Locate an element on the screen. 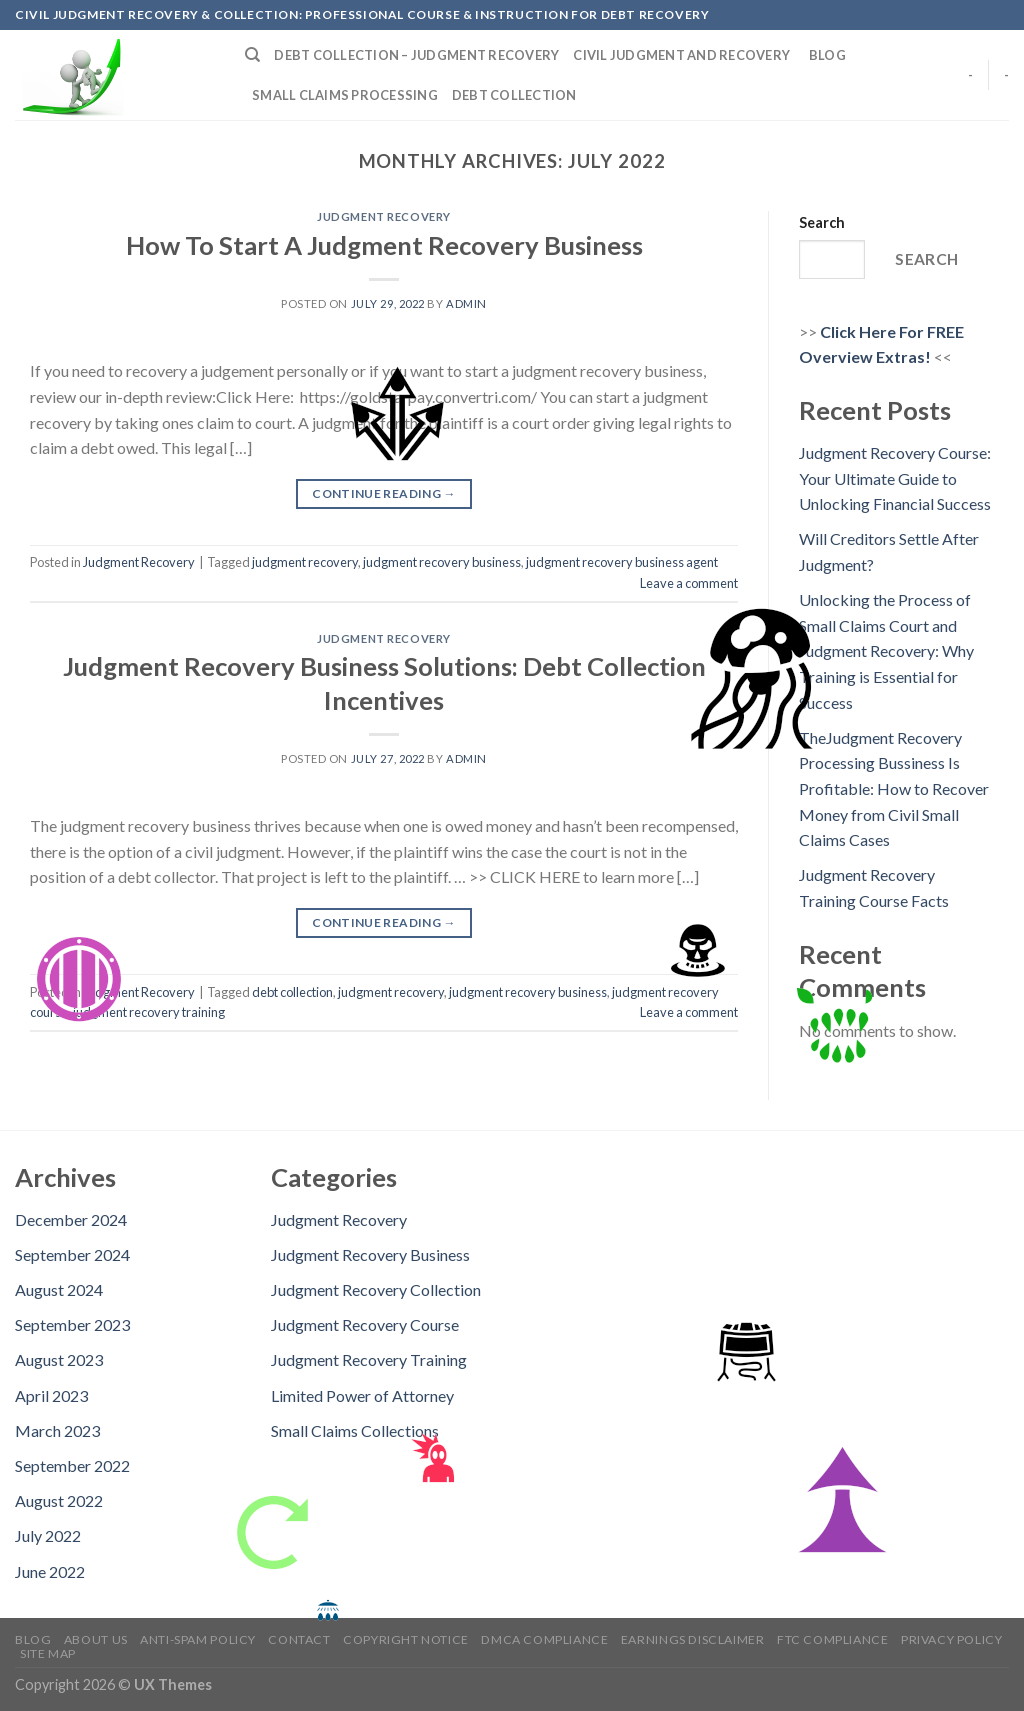  select claymore mine weapon or trap is located at coordinates (746, 1351).